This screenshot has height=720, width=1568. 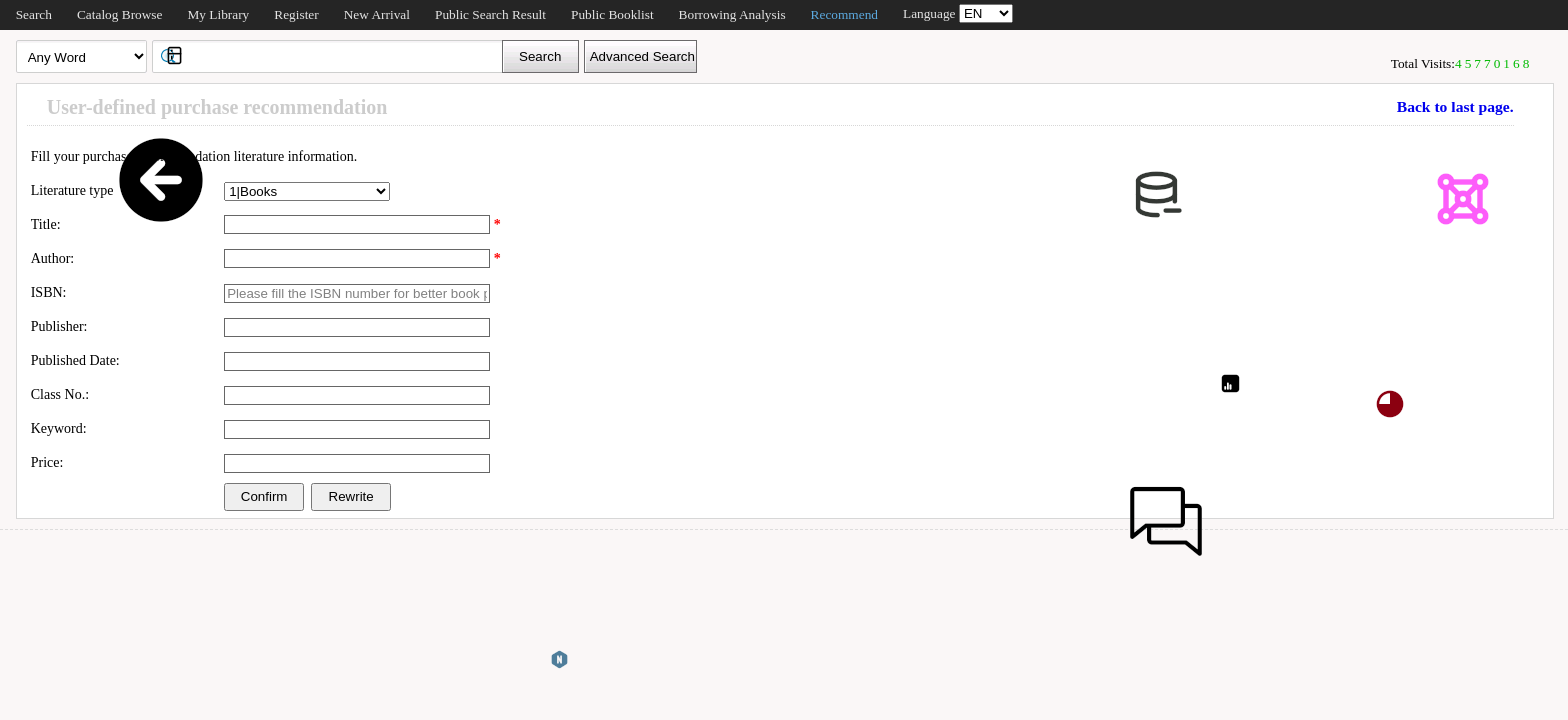 What do you see at coordinates (1463, 199) in the screenshot?
I see `view full network hierarchy` at bounding box center [1463, 199].